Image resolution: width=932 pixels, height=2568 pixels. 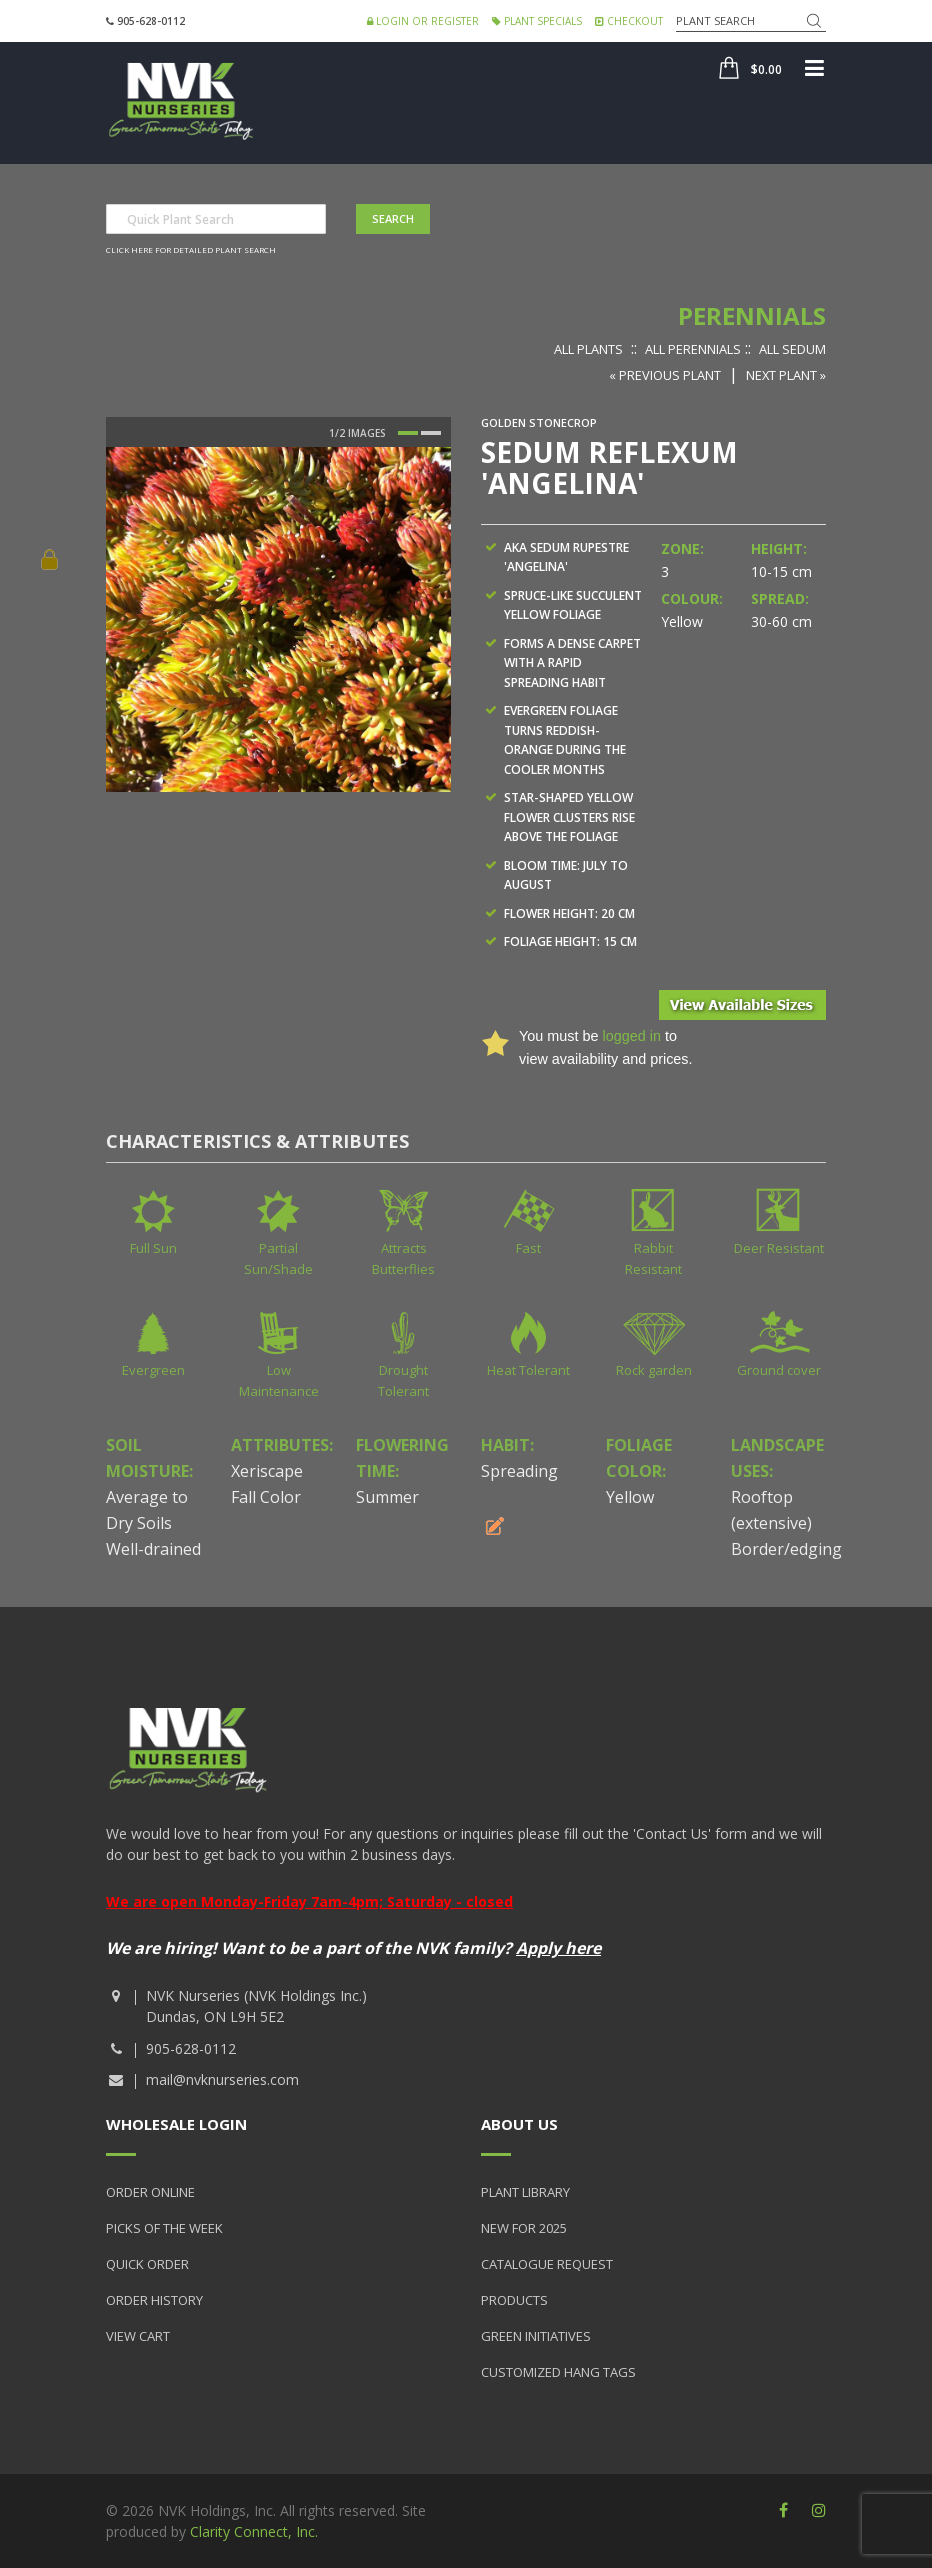 What do you see at coordinates (49, 559) in the screenshot?
I see `indicates a locked or secured item` at bounding box center [49, 559].